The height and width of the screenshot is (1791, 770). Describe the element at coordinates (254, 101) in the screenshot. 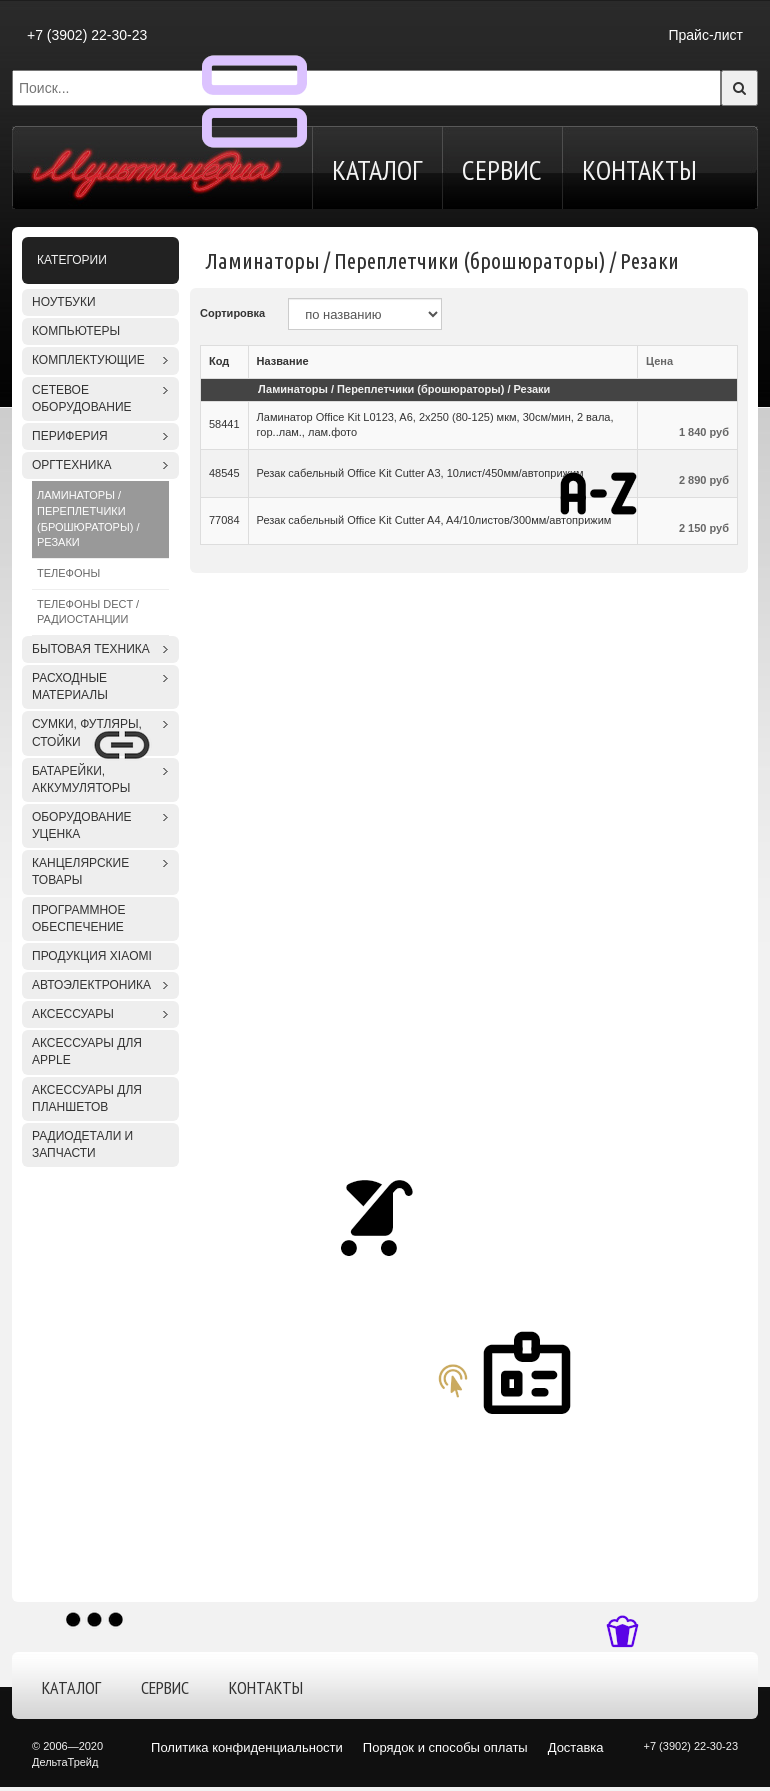

I see `switch to row layout view` at that location.